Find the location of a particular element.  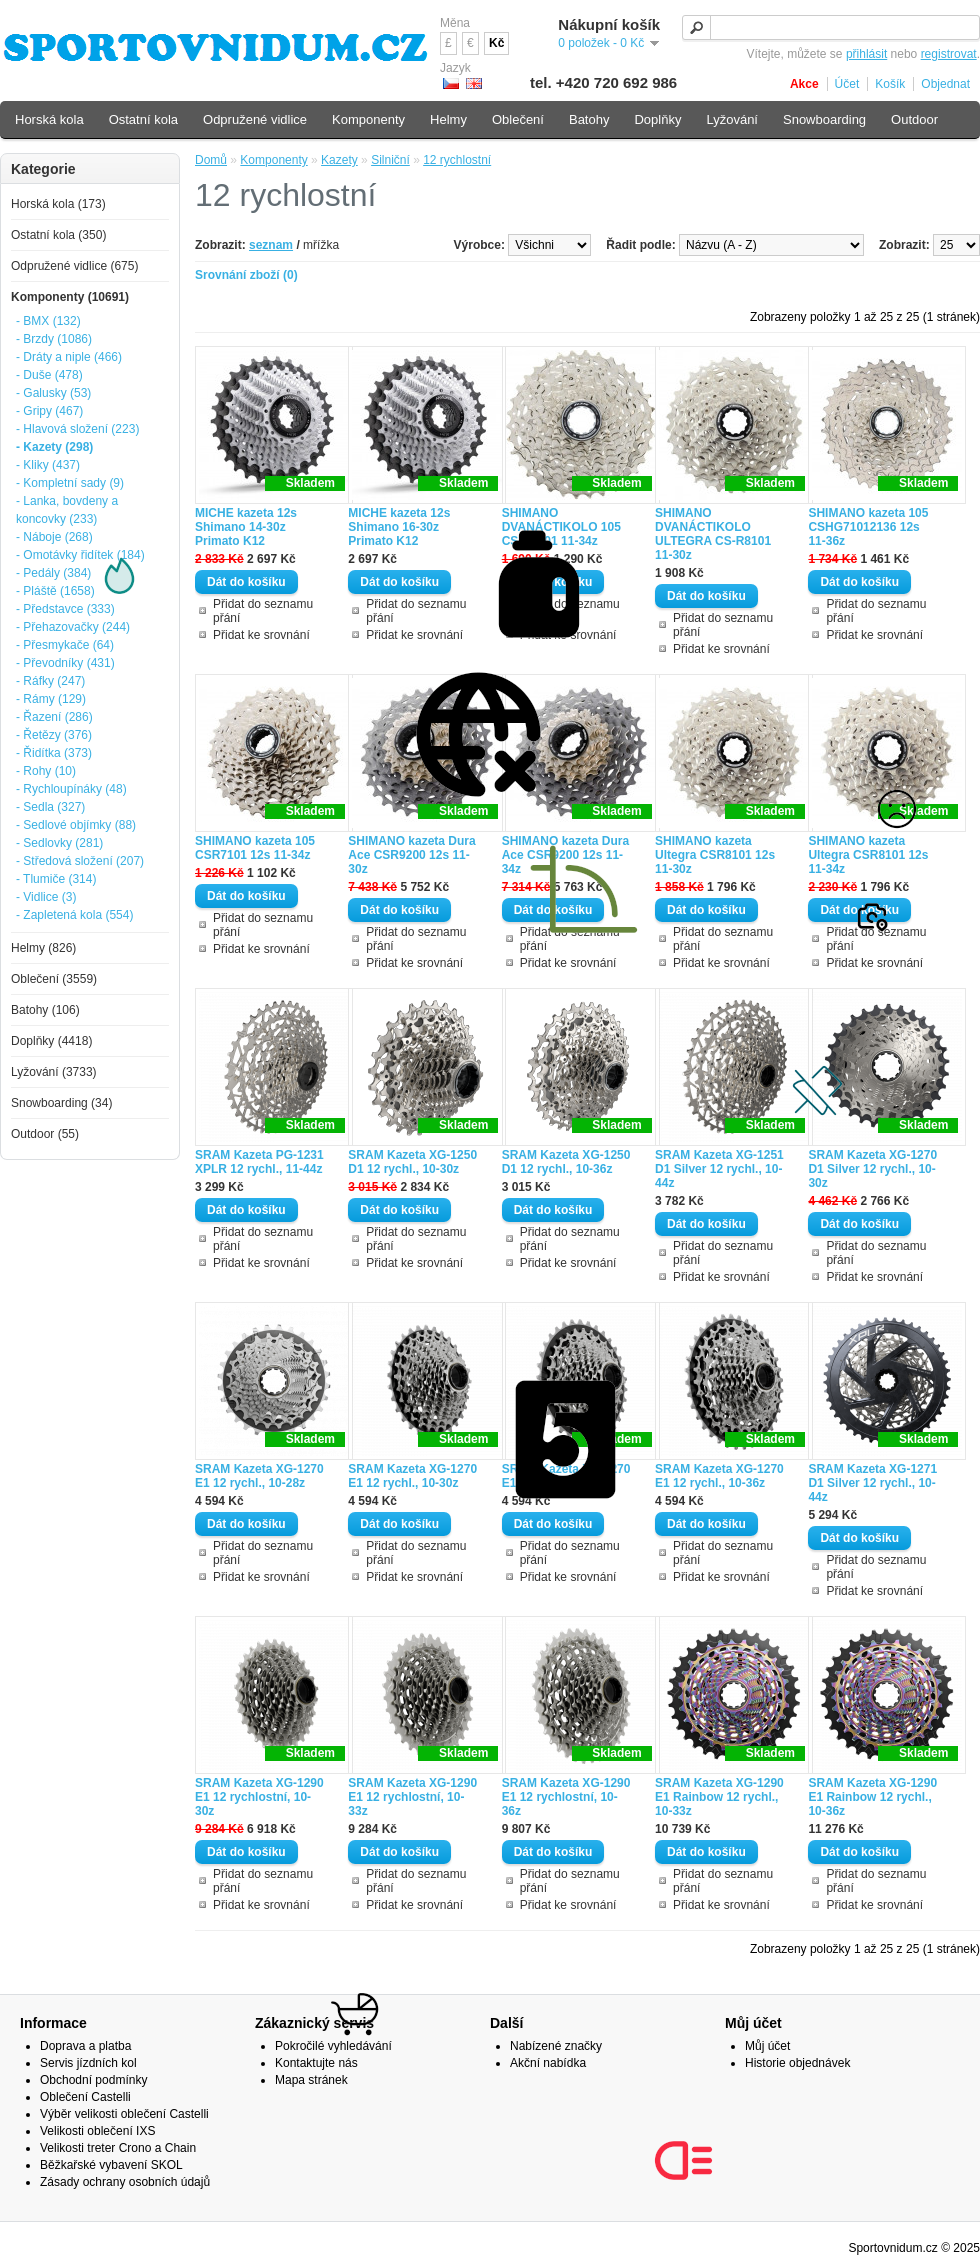

indicate negative feedback or dissatisfaction is located at coordinates (897, 809).